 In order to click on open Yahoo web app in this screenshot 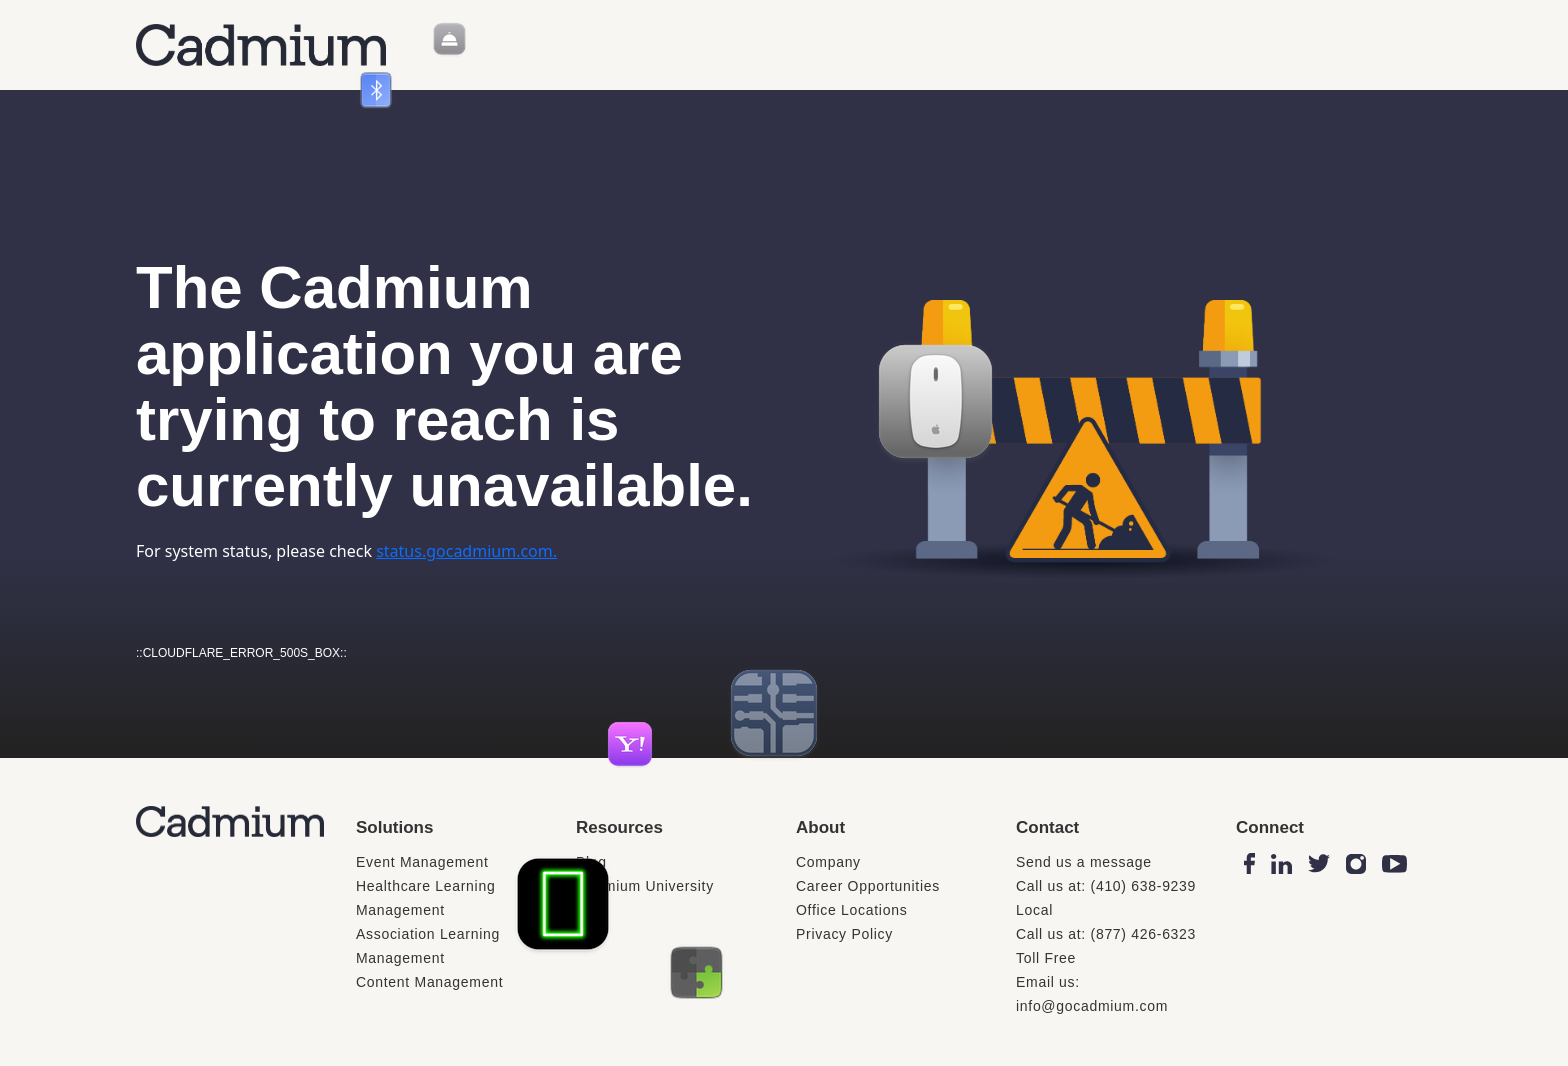, I will do `click(630, 744)`.